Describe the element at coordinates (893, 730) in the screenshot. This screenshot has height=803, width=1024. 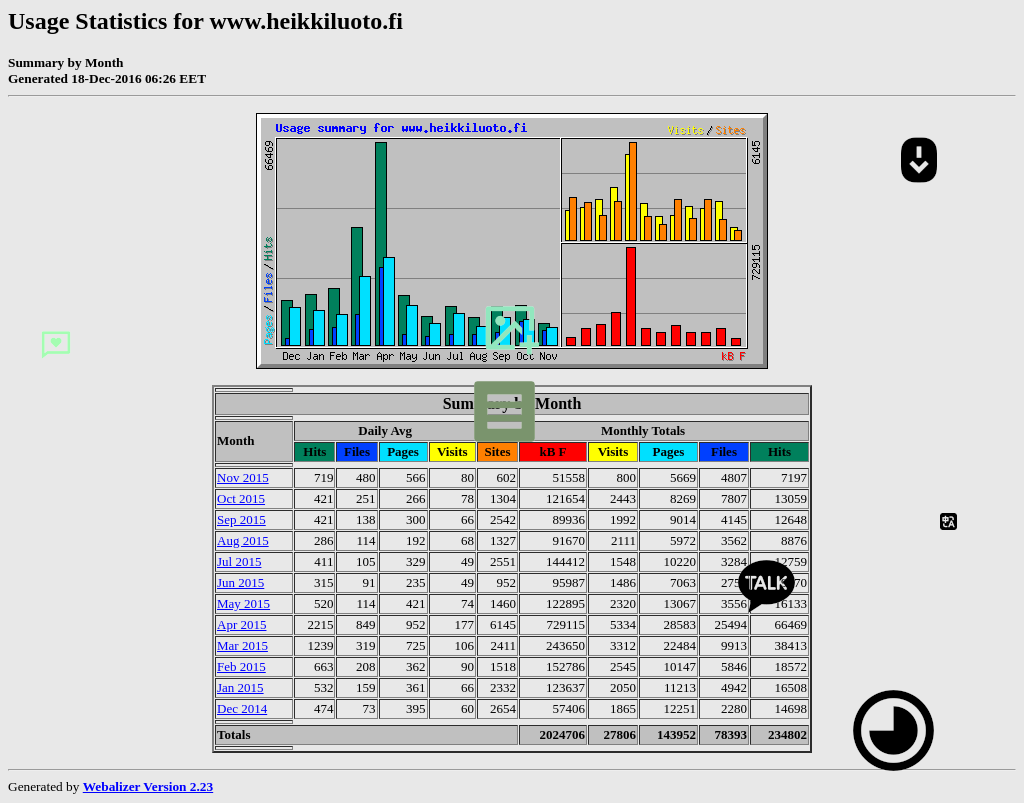
I see `indicates 75% progress complete` at that location.